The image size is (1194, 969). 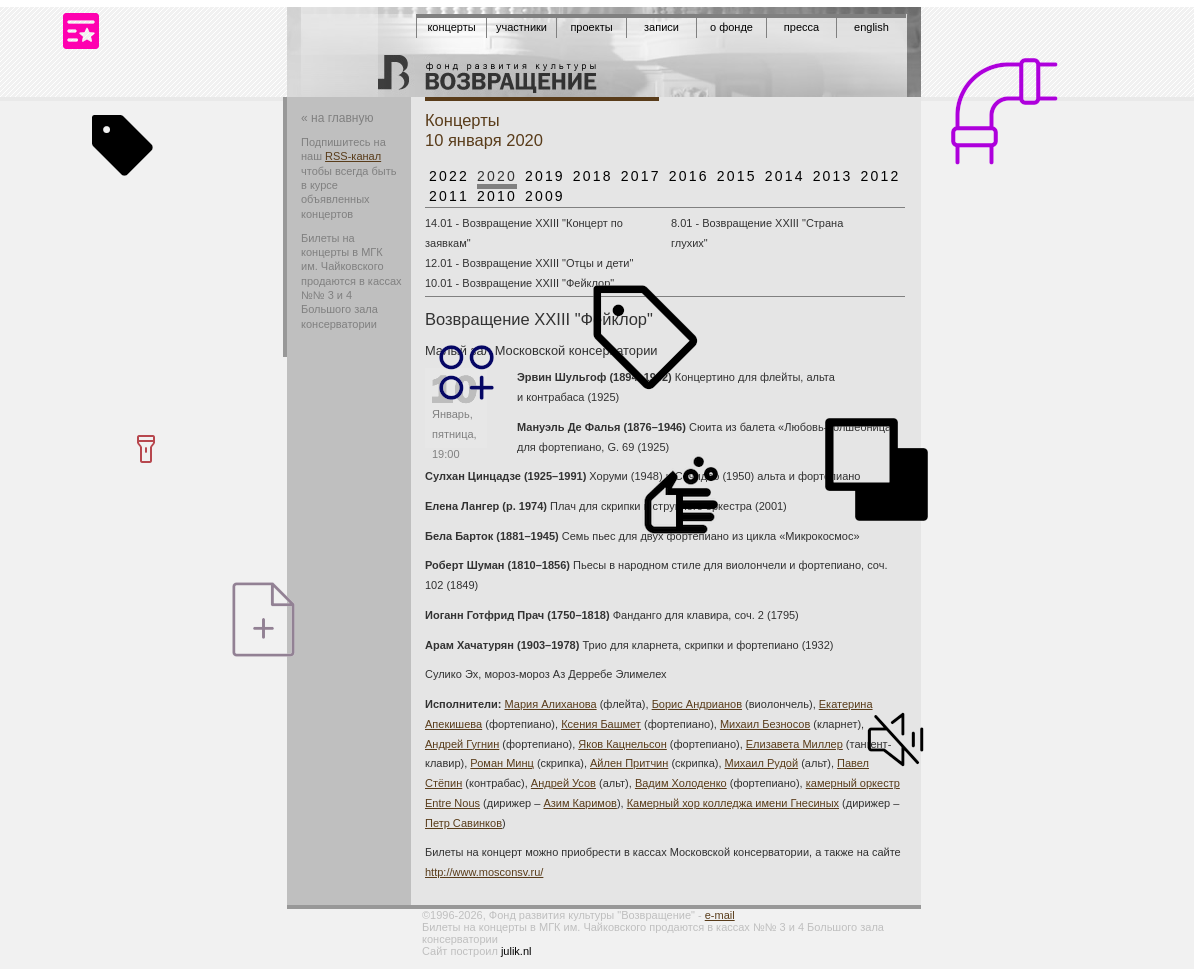 What do you see at coordinates (81, 31) in the screenshot?
I see `view your favorites list` at bounding box center [81, 31].